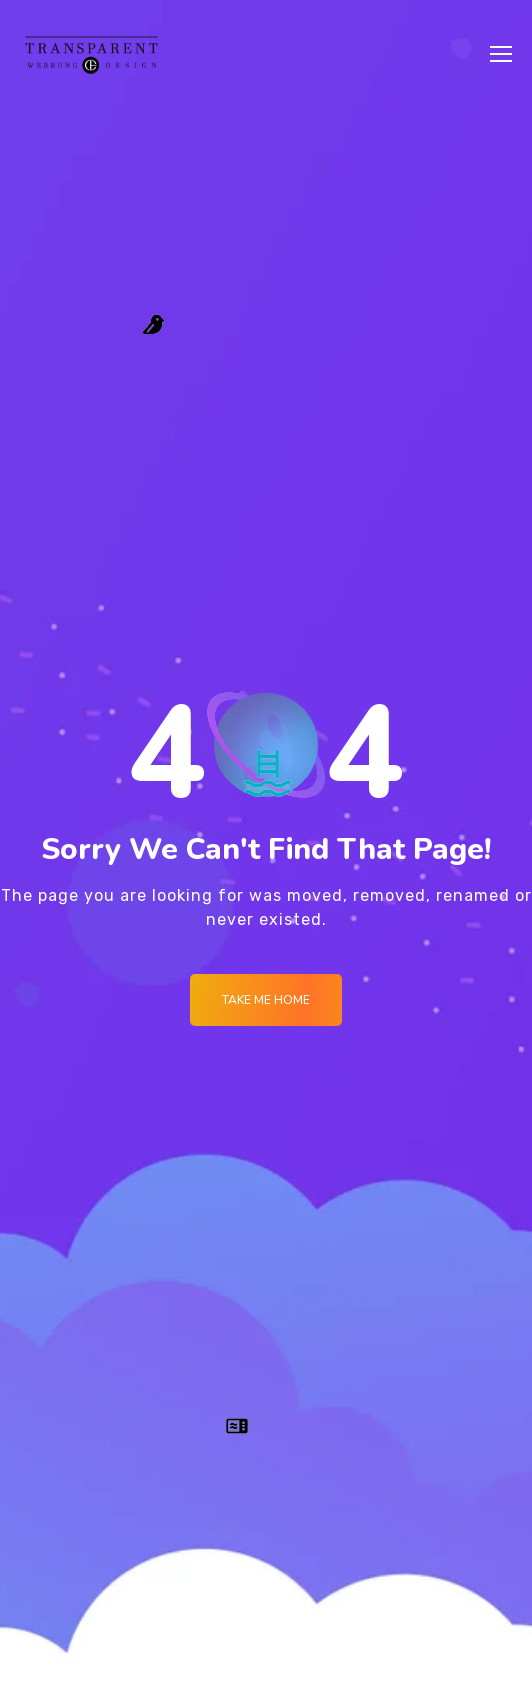 The image size is (532, 1703). What do you see at coordinates (268, 773) in the screenshot?
I see `view swimming pool amenities` at bounding box center [268, 773].